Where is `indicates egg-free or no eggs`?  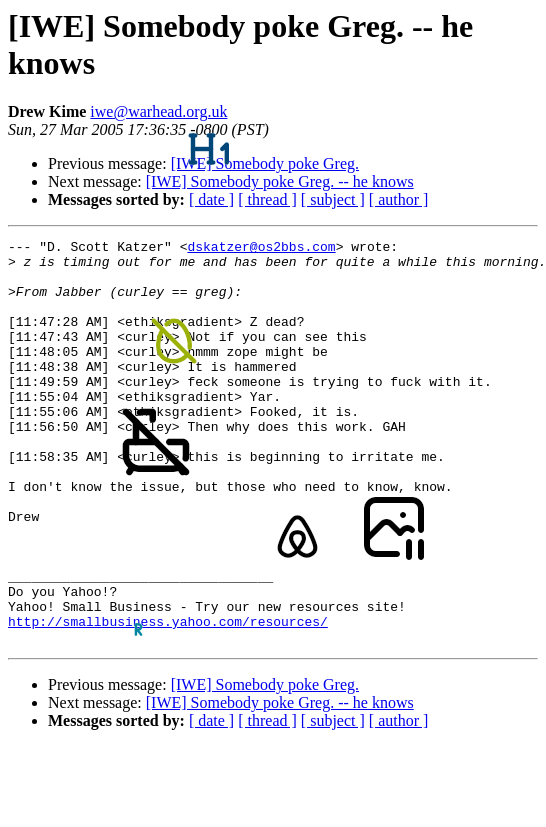 indicates egg-free or no eggs is located at coordinates (174, 341).